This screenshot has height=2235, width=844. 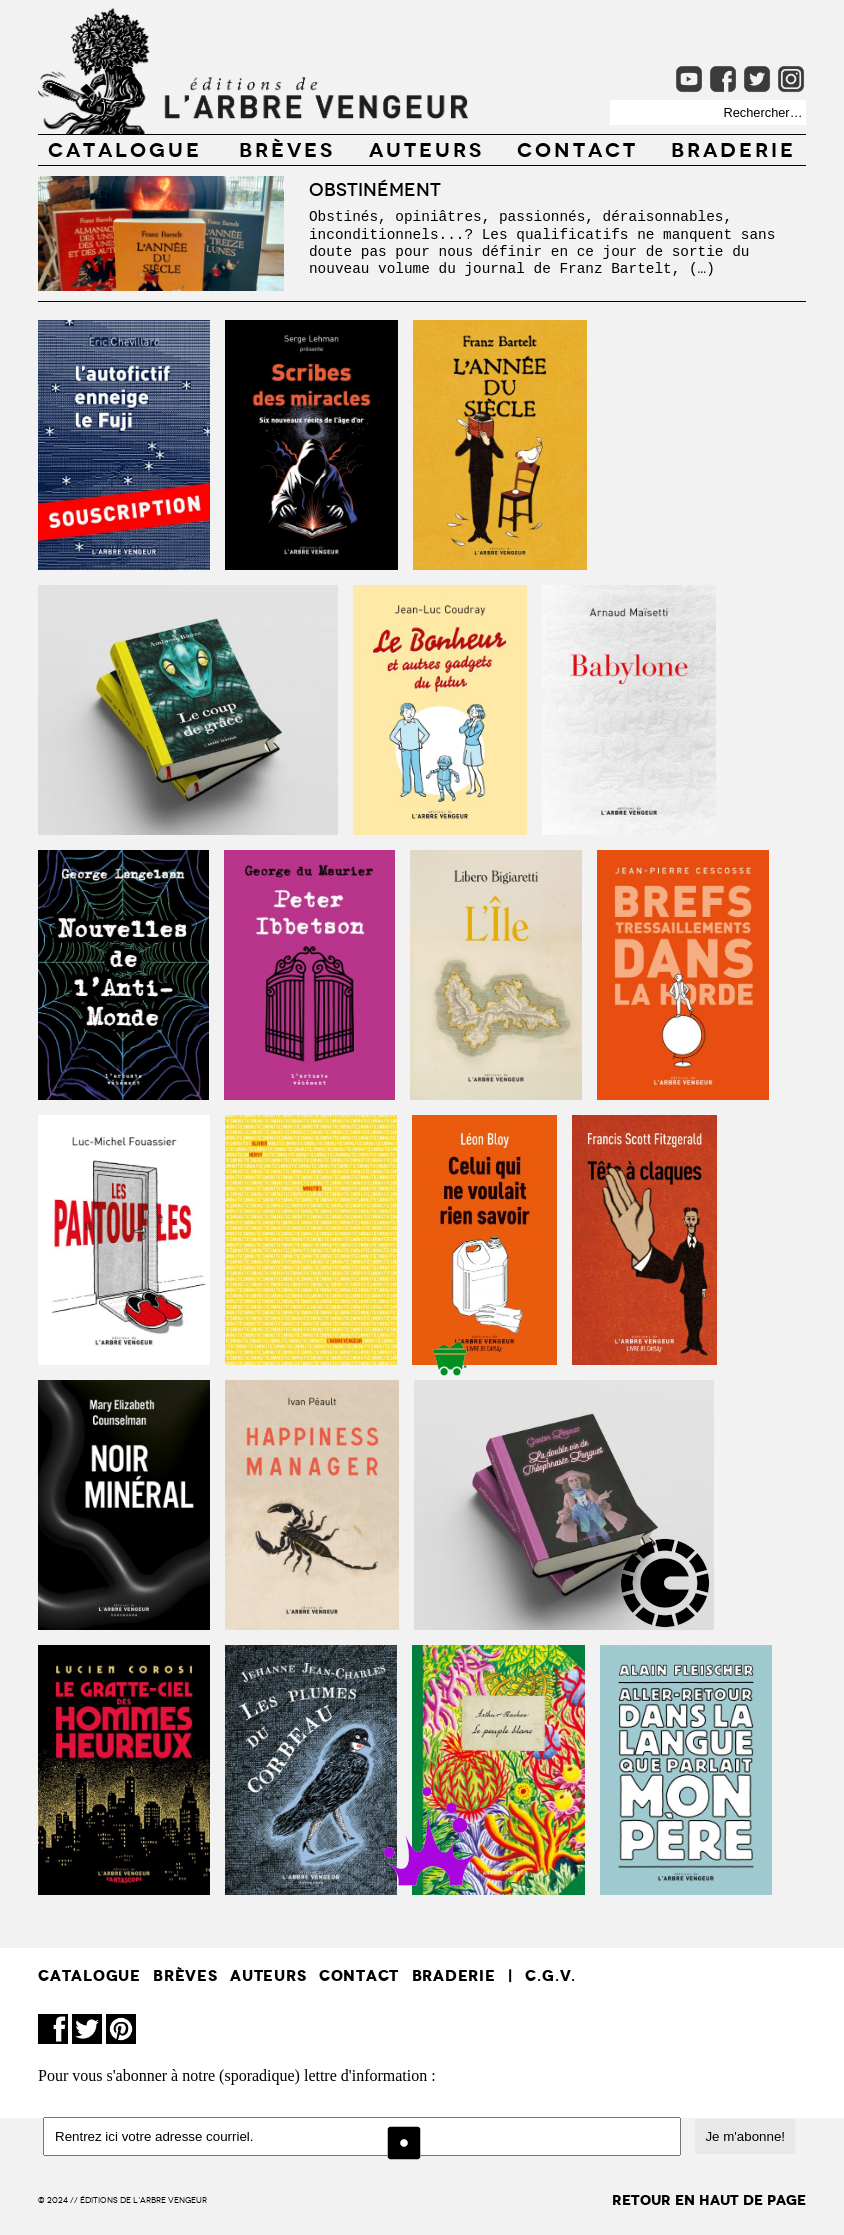 What do you see at coordinates (432, 1837) in the screenshot?
I see `indicates a splash effect or water impact in gameplay` at bounding box center [432, 1837].